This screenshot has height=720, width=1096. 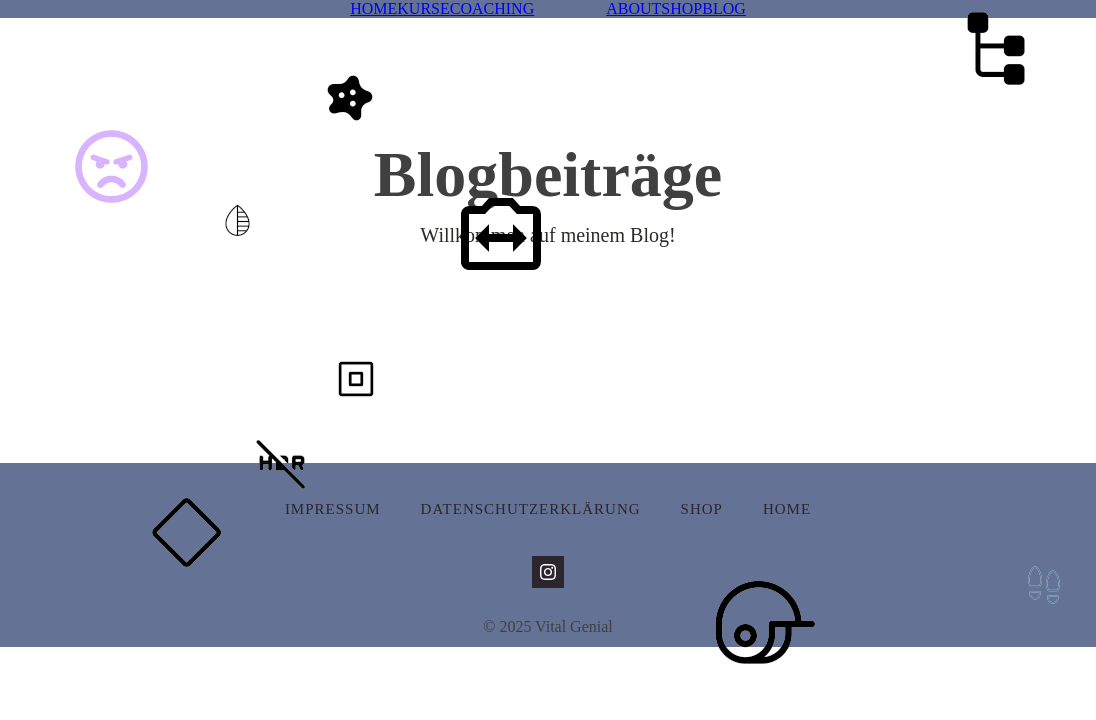 What do you see at coordinates (762, 624) in the screenshot?
I see `access baseball or sports settings` at bounding box center [762, 624].